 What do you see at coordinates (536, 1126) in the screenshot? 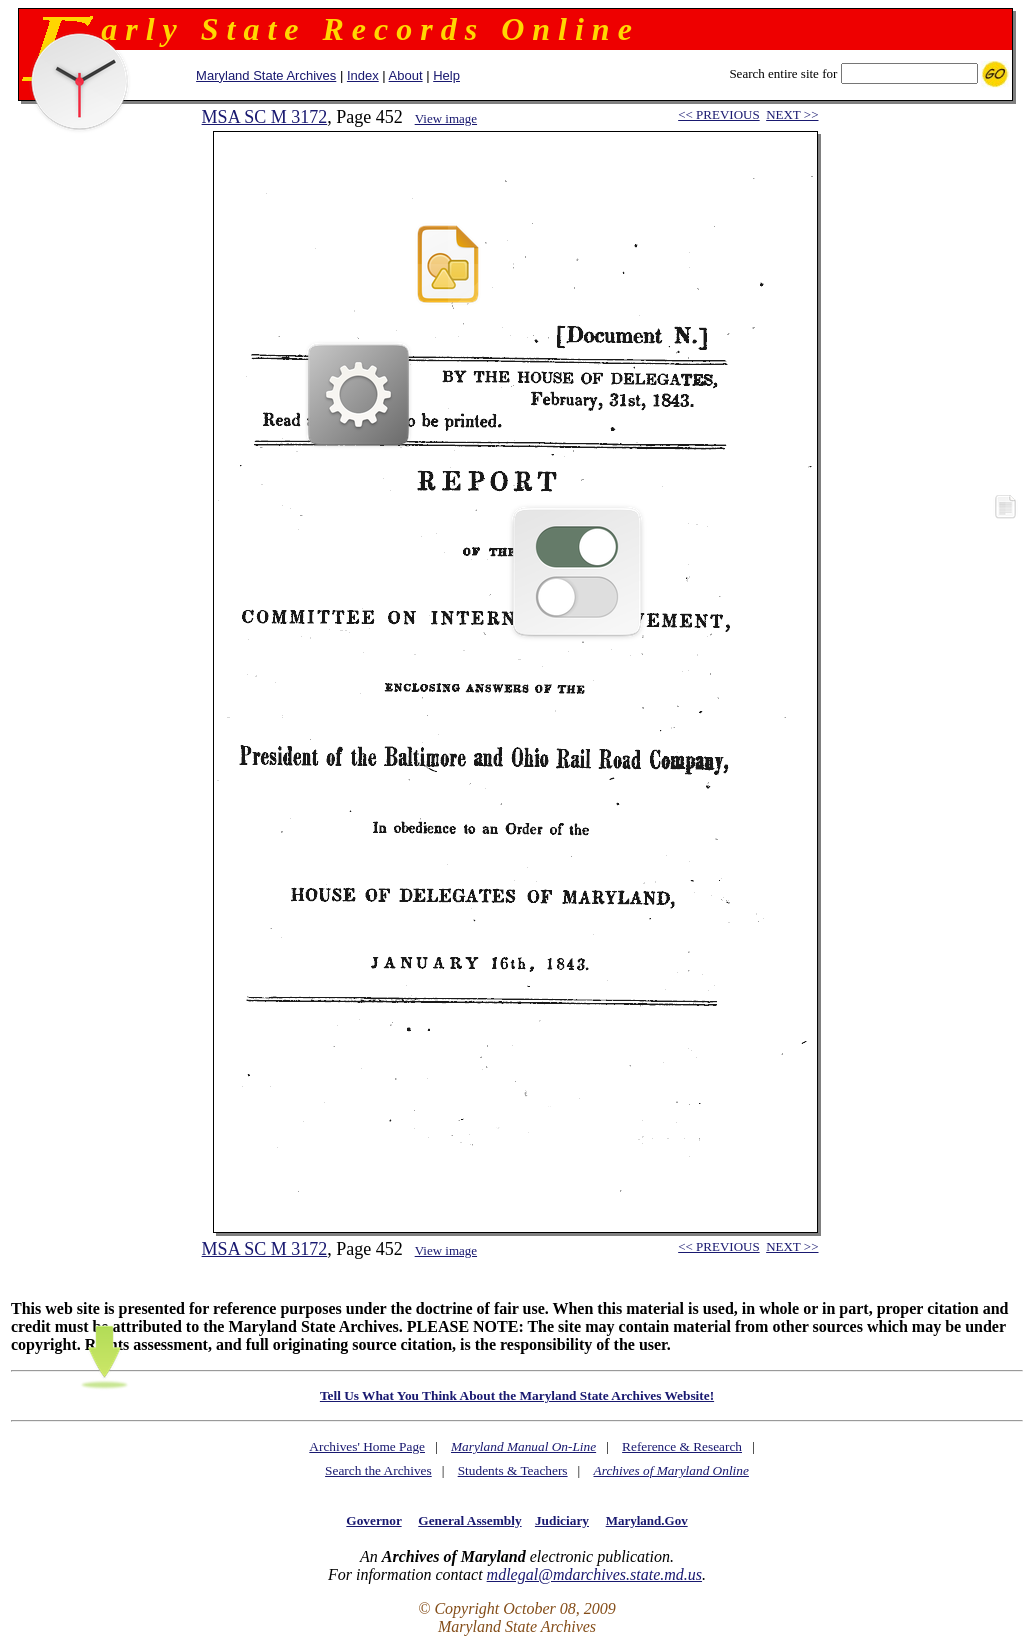
I see `file is syncing to OneDrive cloud storage` at bounding box center [536, 1126].